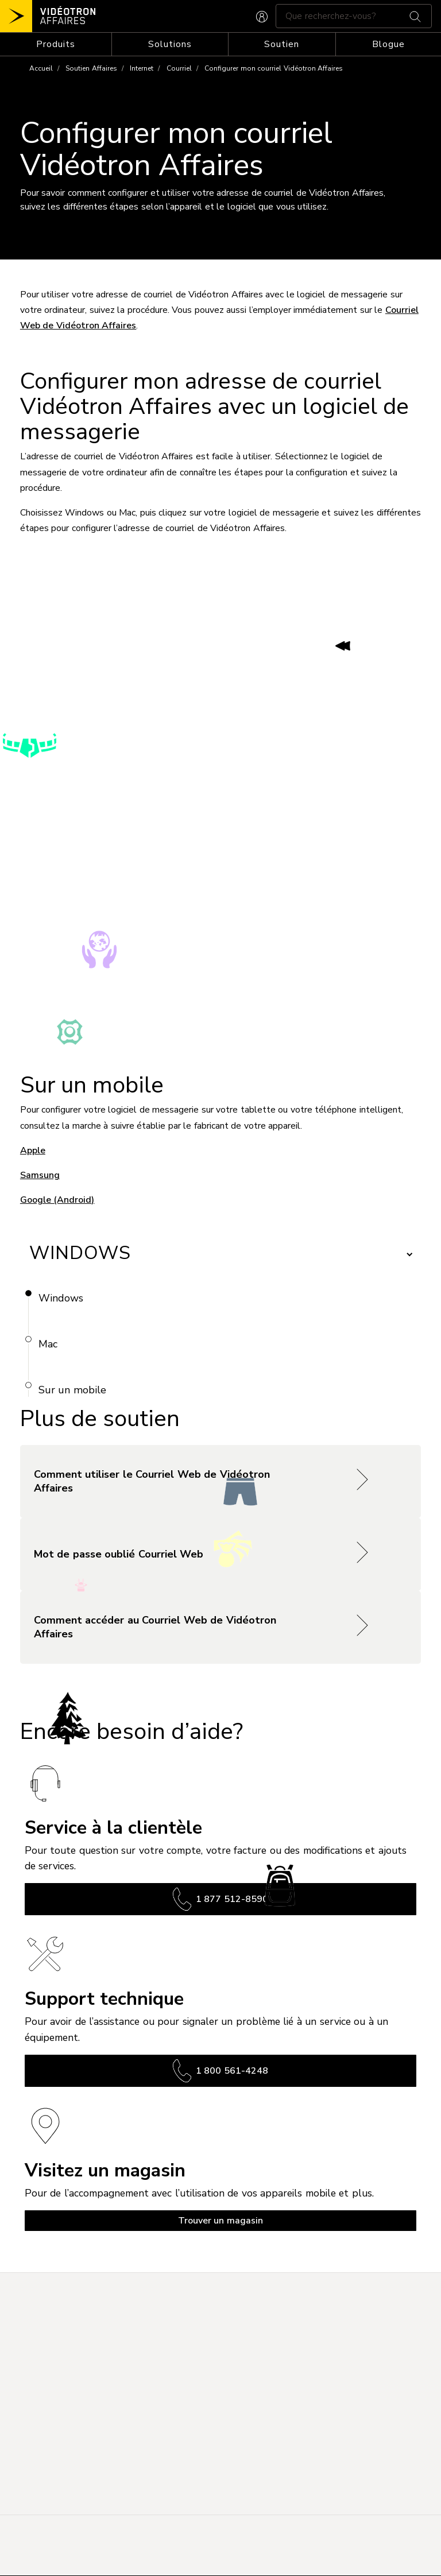 This screenshot has height=2576, width=441. Describe the element at coordinates (29, 745) in the screenshot. I see `equip armor belt to character` at that location.